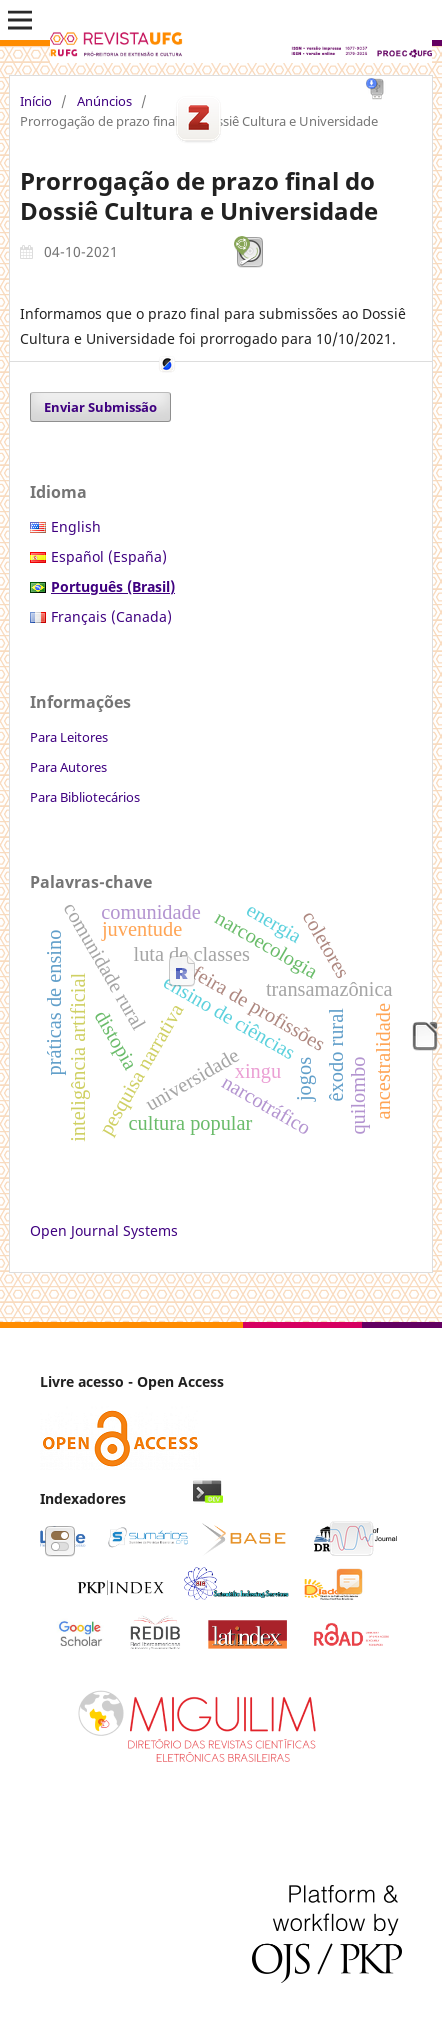  Describe the element at coordinates (60, 1541) in the screenshot. I see `open gnome tweaks to customize system settings` at that location.